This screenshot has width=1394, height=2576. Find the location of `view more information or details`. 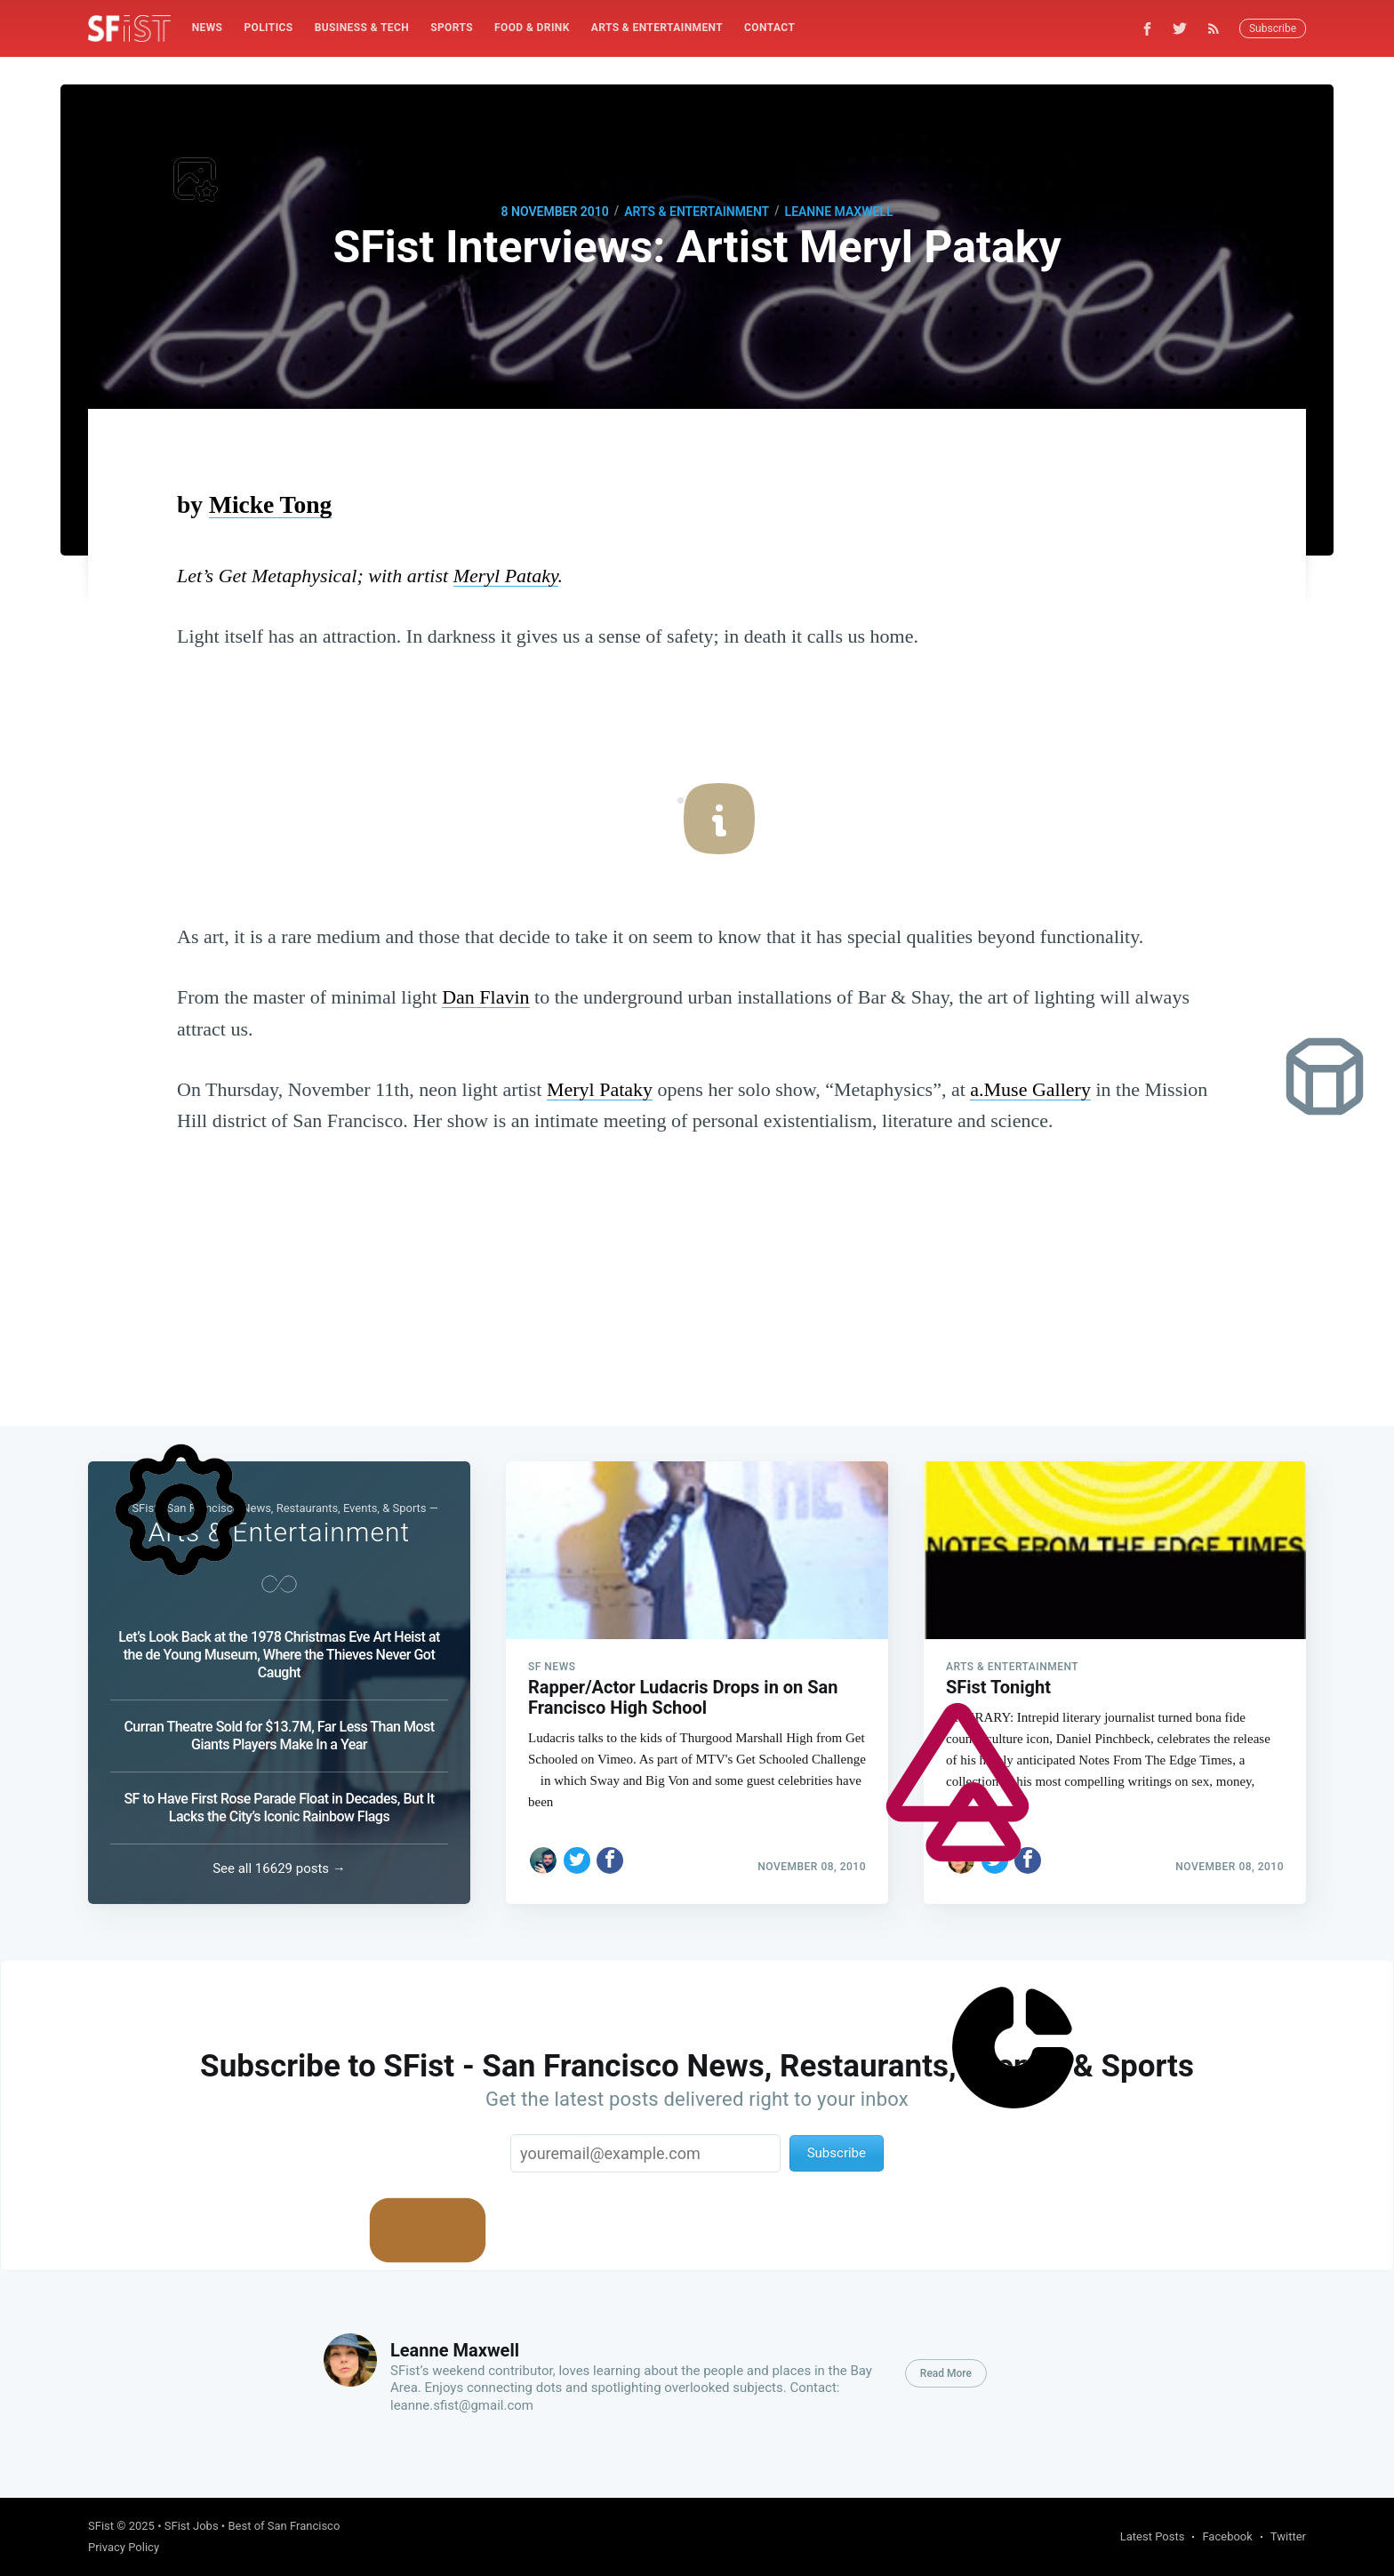

view more information or details is located at coordinates (719, 819).